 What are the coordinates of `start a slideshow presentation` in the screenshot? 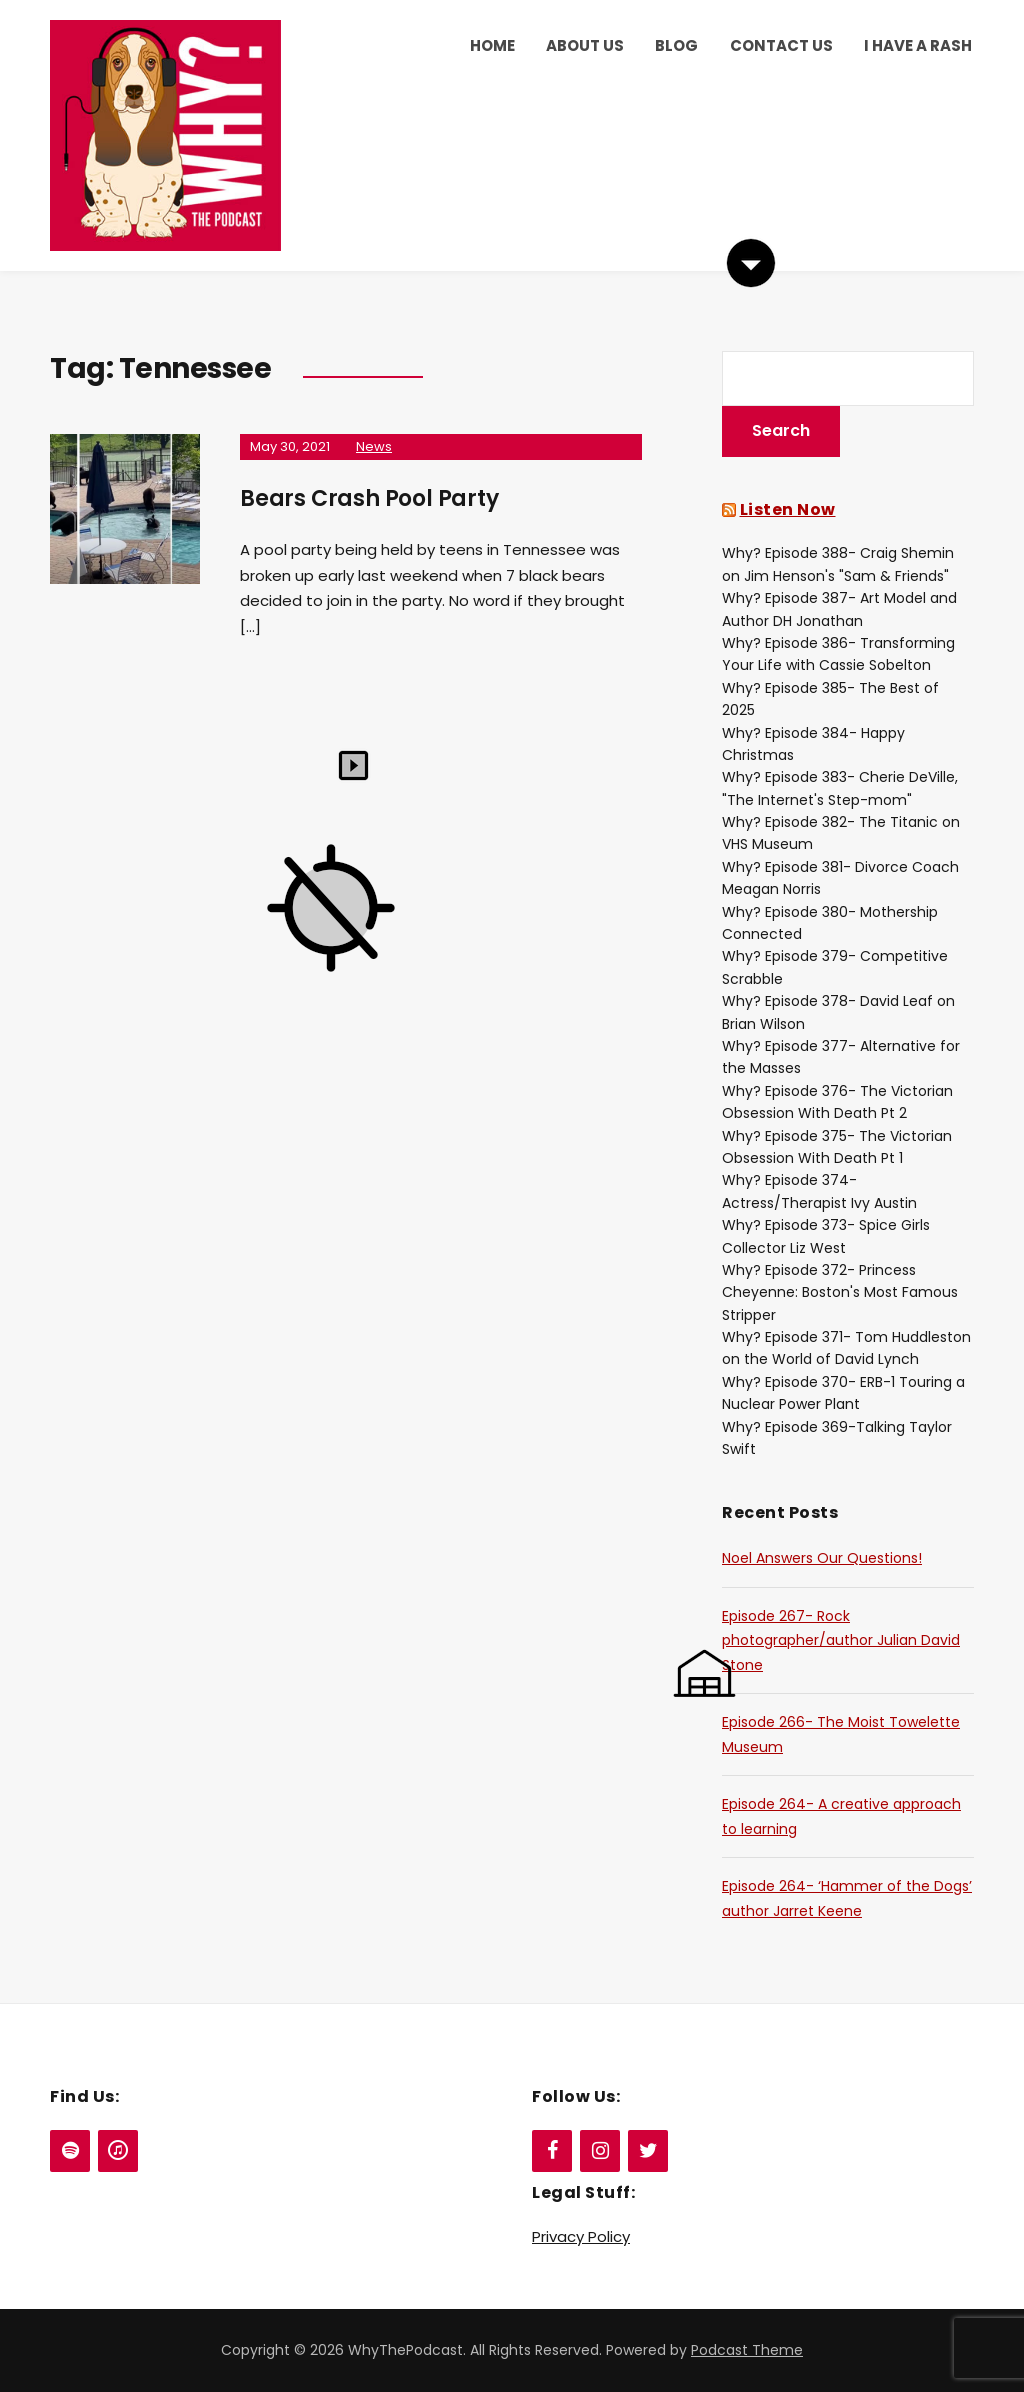 It's located at (353, 765).